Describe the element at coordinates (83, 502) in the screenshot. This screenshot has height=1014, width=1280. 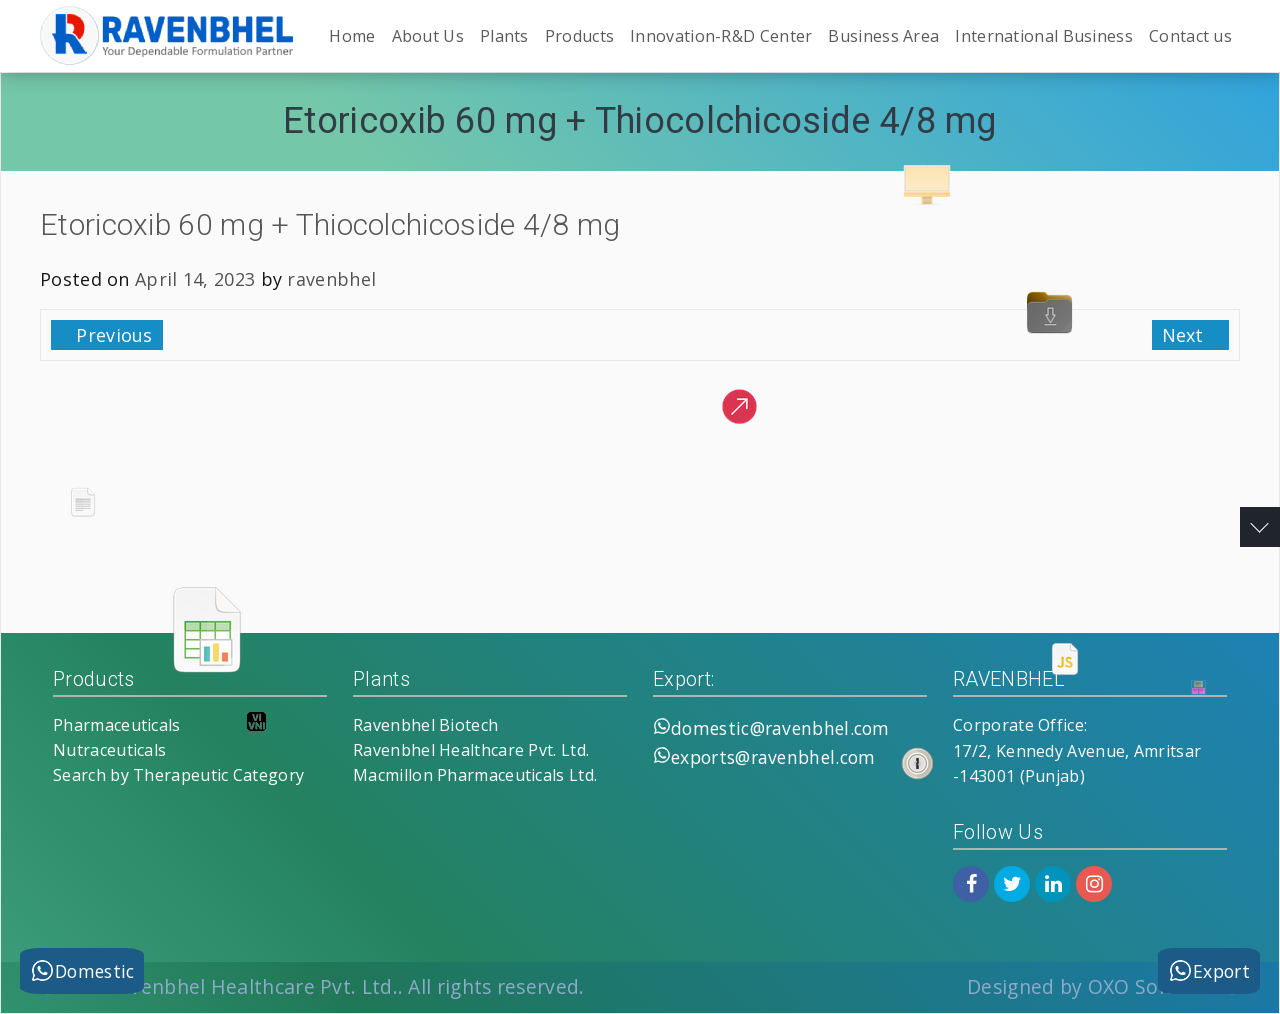
I see `a plain text file` at that location.